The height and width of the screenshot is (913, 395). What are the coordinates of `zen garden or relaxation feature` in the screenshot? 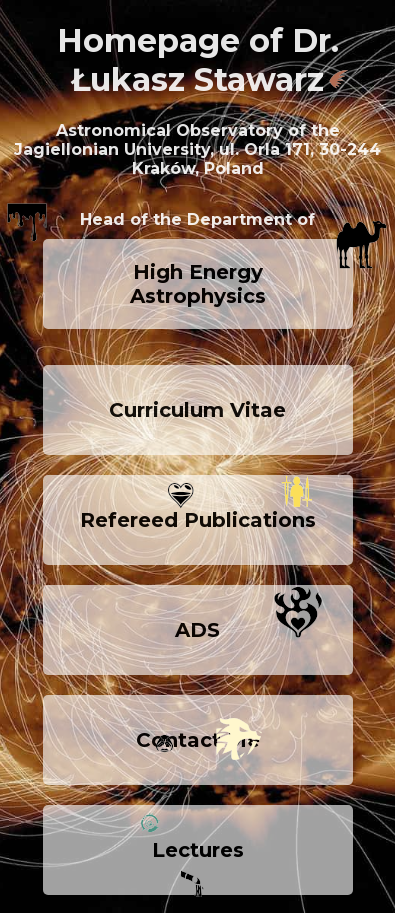 It's located at (194, 883).